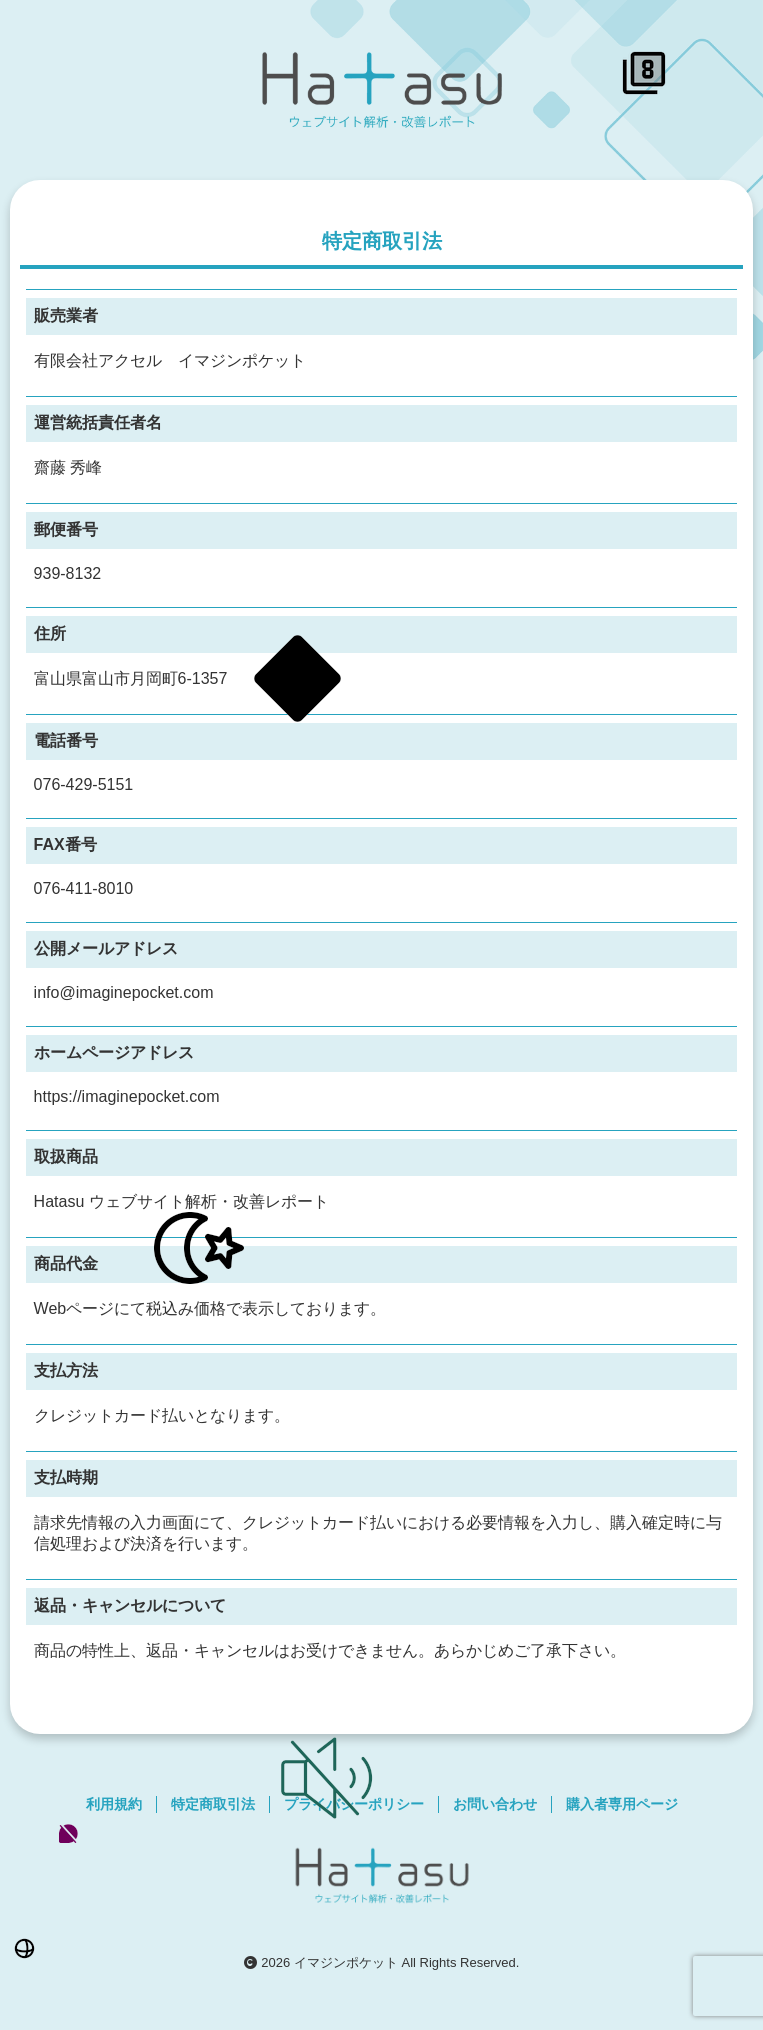 This screenshot has width=763, height=2030. Describe the element at coordinates (297, 678) in the screenshot. I see `indicates premium or luxury status` at that location.